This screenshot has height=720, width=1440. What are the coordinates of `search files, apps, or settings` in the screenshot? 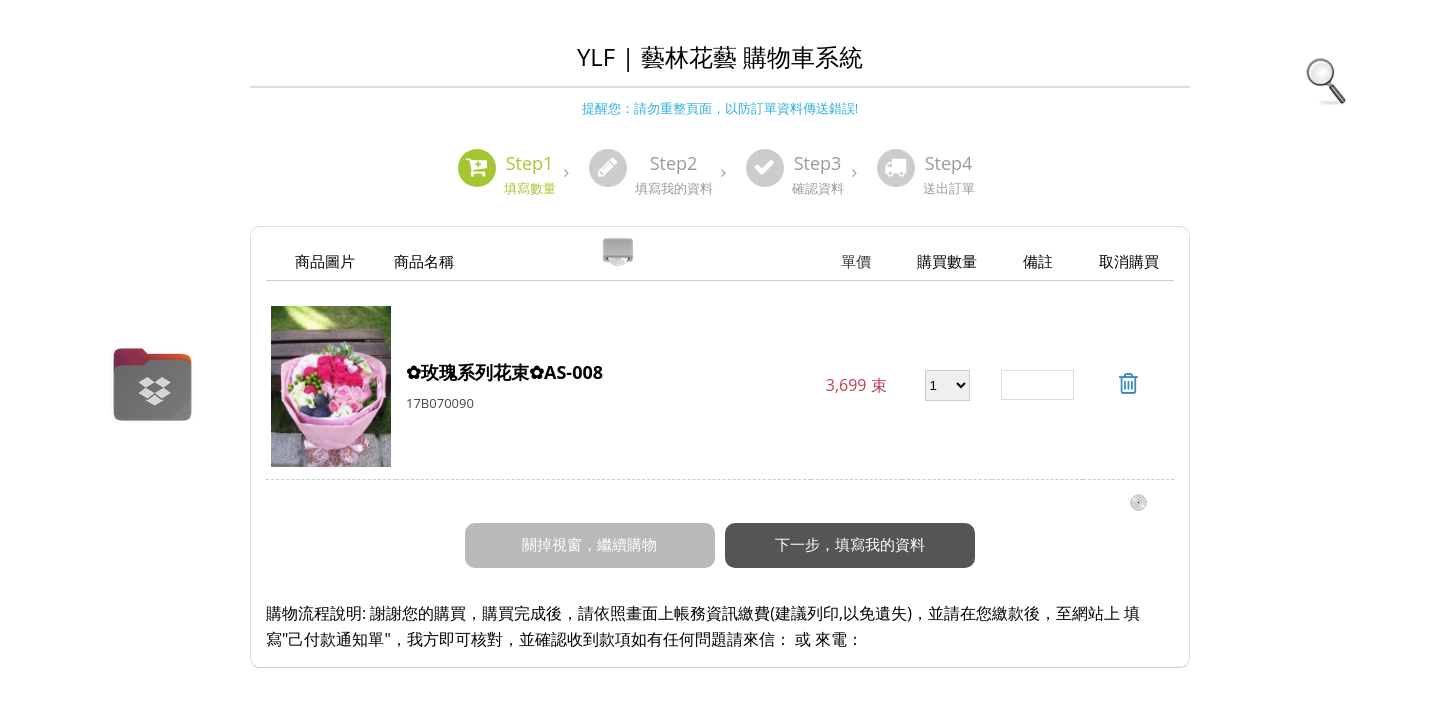 It's located at (1326, 81).